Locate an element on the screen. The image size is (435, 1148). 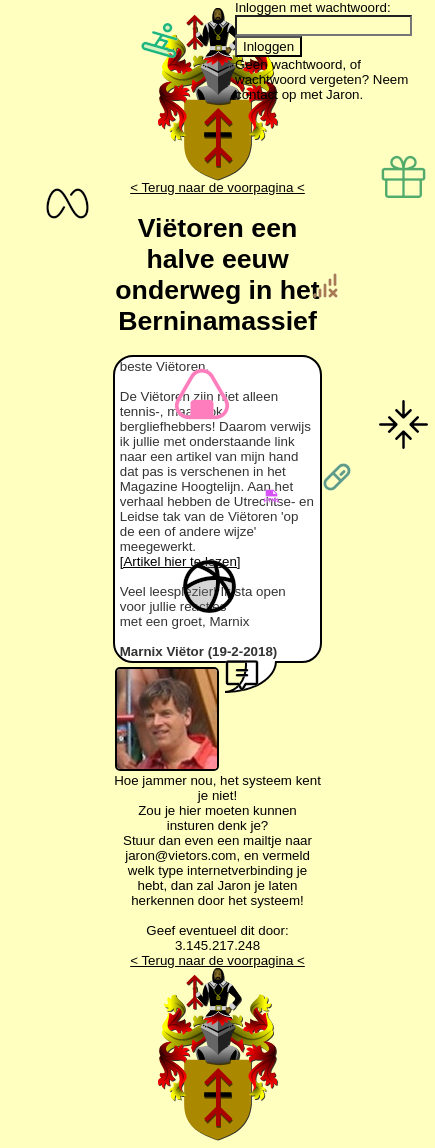
no cellular signal available is located at coordinates (326, 287).